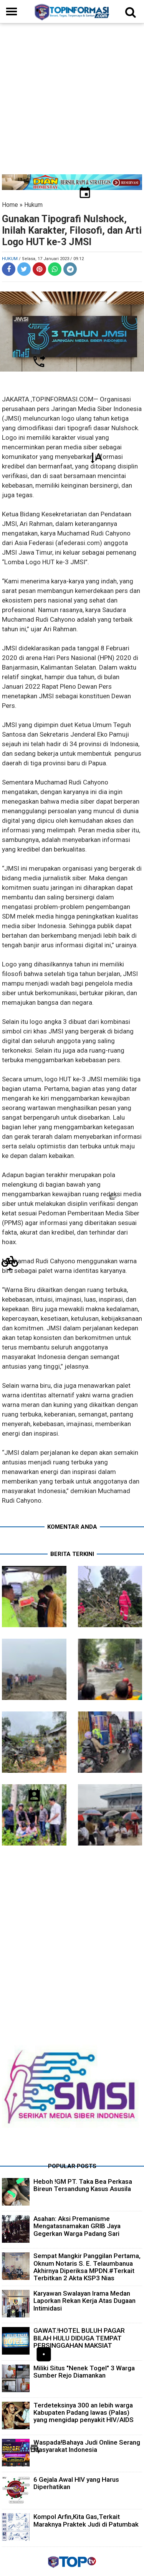 The height and width of the screenshot is (2576, 144). Describe the element at coordinates (10, 1263) in the screenshot. I see `select electric bike as transportation mode` at that location.